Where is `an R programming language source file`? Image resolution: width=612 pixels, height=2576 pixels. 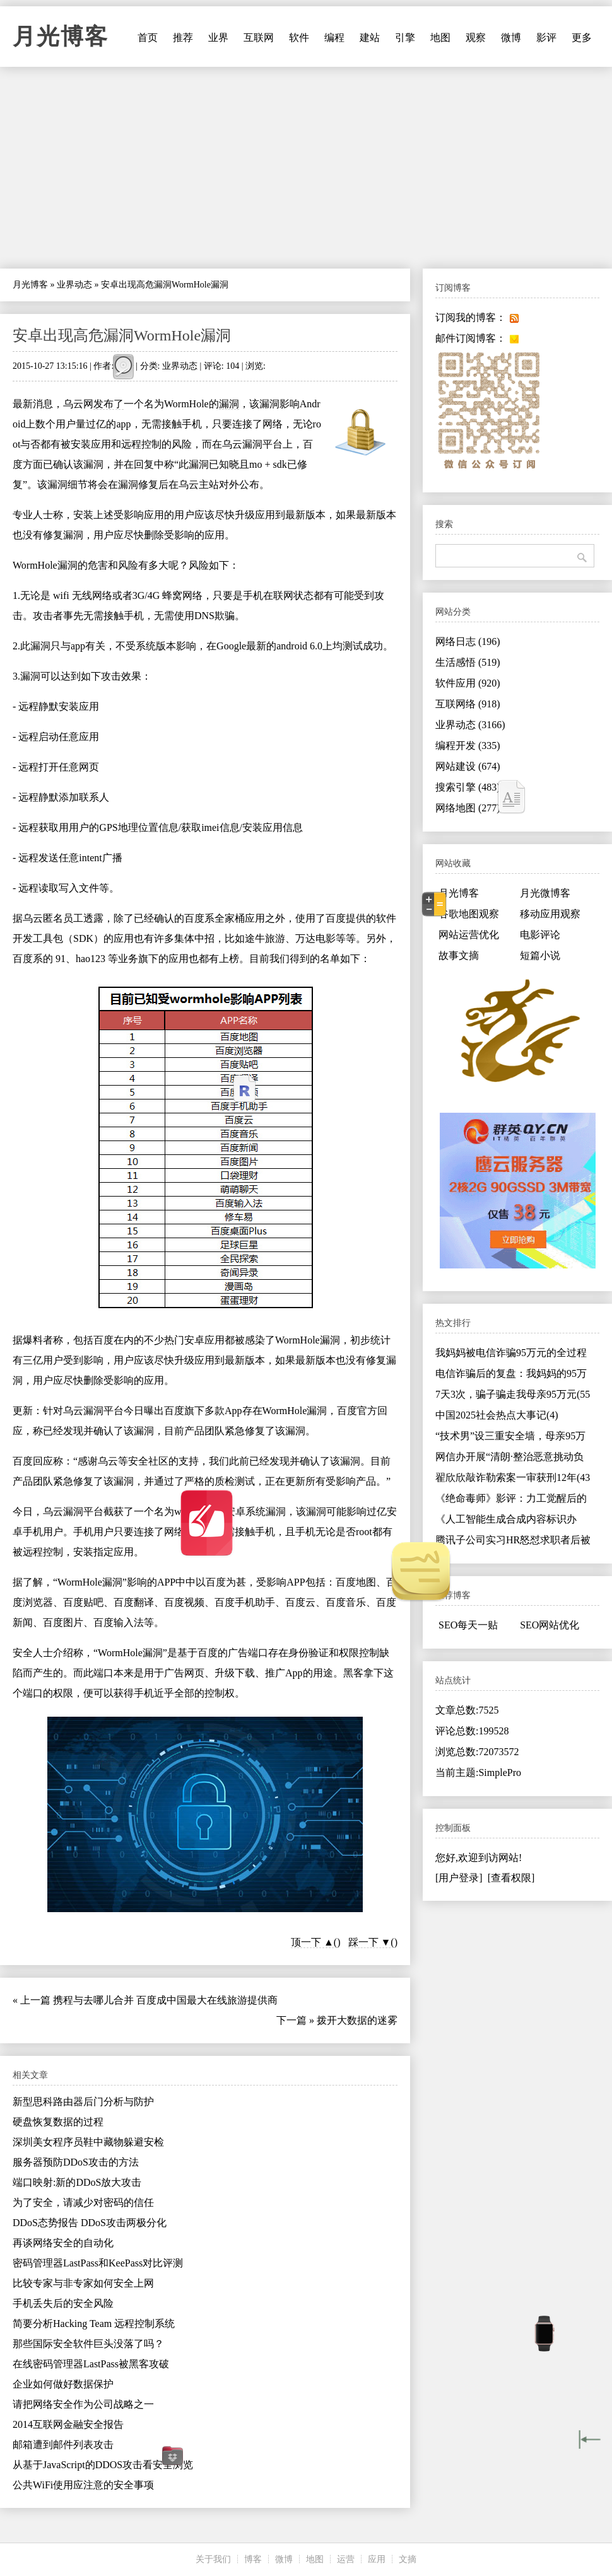
an R programming language source file is located at coordinates (244, 1088).